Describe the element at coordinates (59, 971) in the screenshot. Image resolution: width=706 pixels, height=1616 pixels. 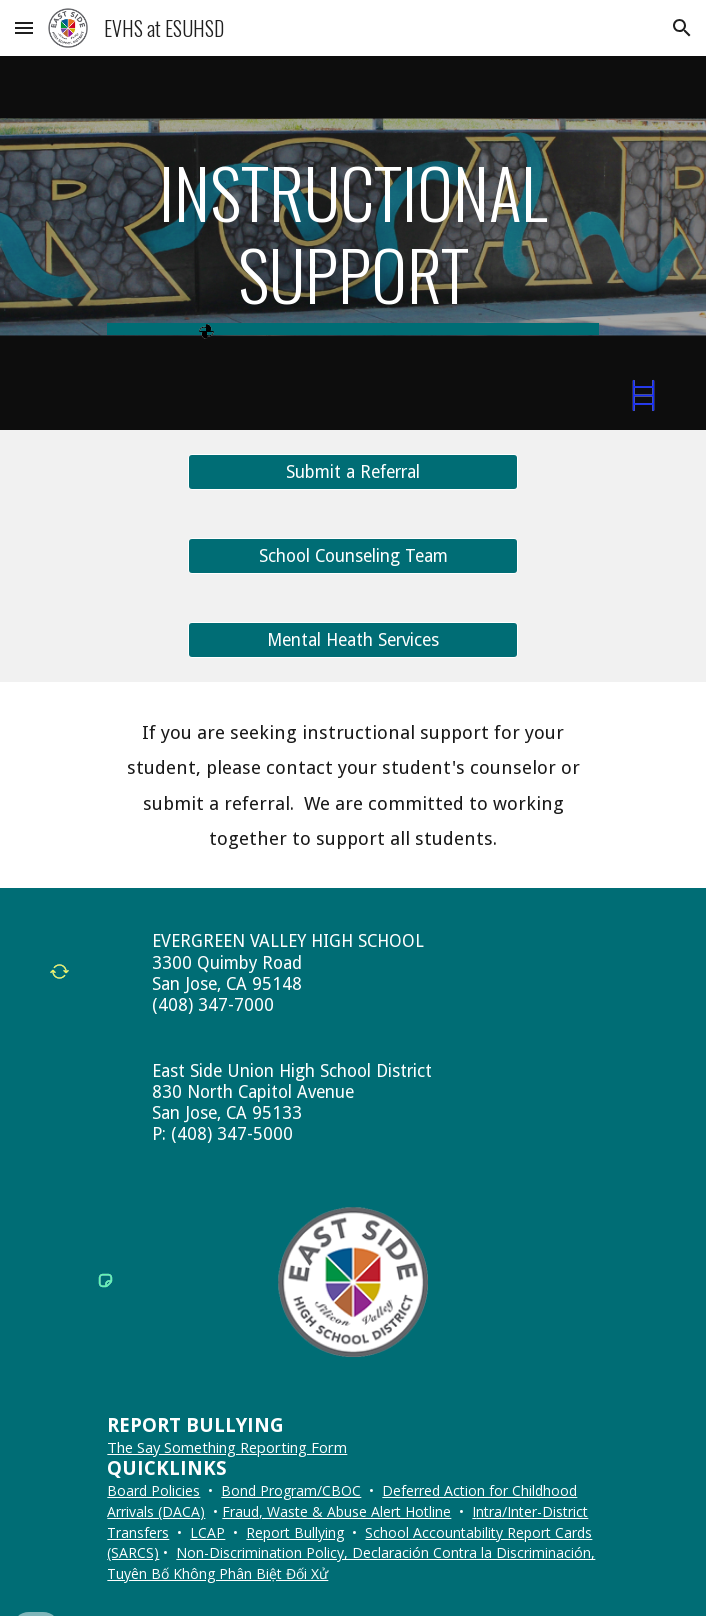
I see `sync or refresh data` at that location.